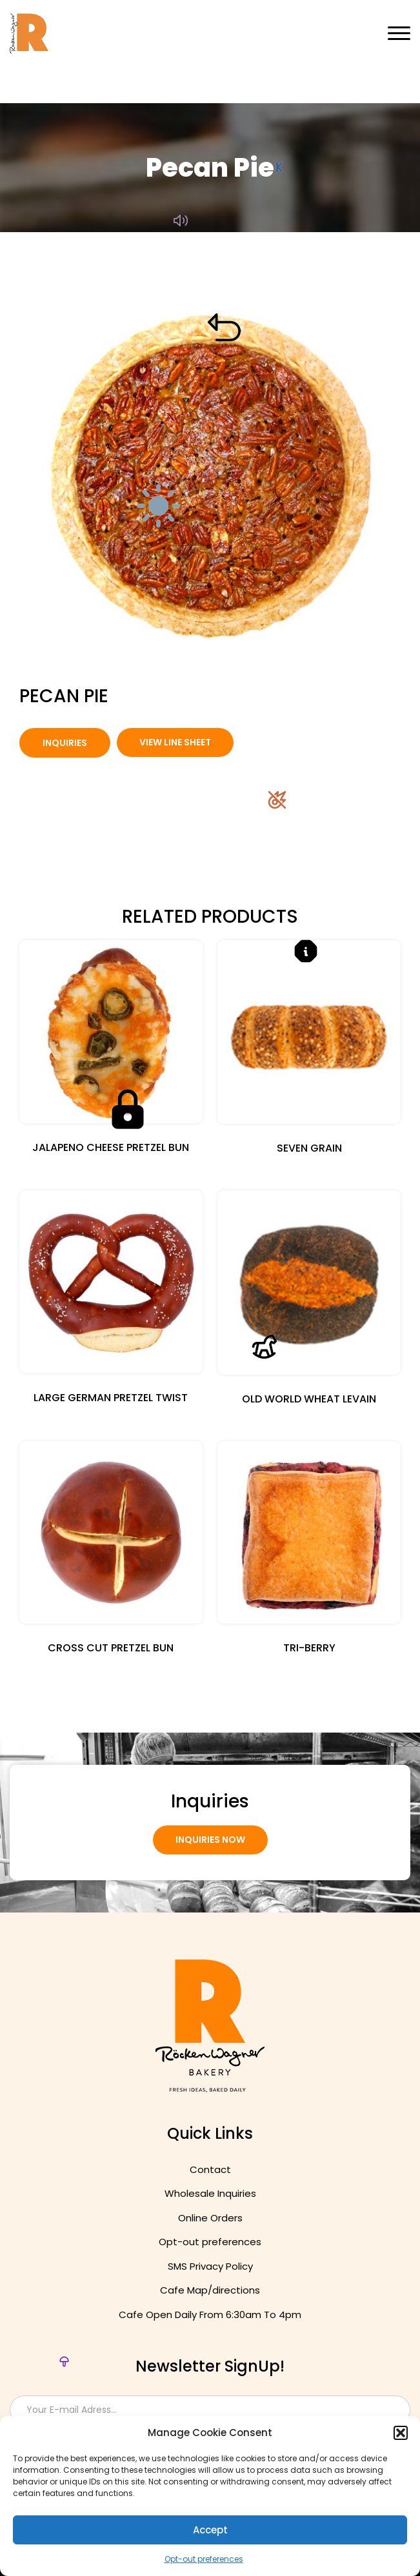 Image resolution: width=420 pixels, height=2576 pixels. Describe the element at coordinates (224, 328) in the screenshot. I see `undo previous action` at that location.